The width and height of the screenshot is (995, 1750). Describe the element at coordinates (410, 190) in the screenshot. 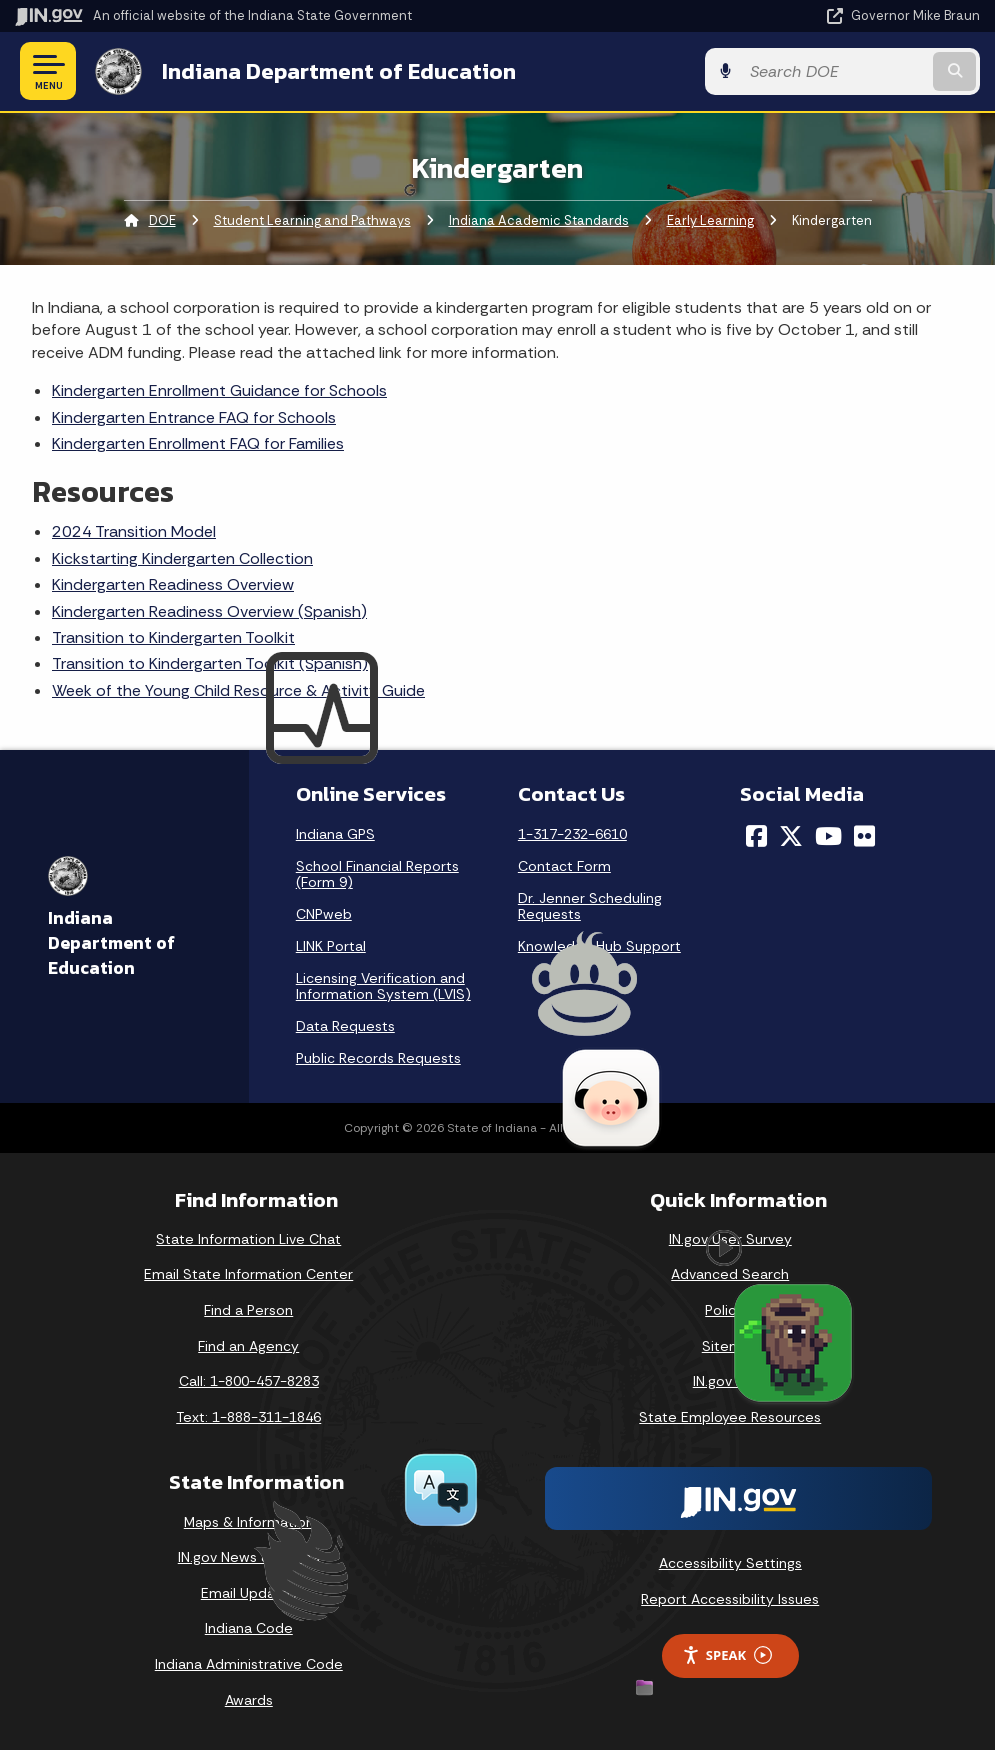

I see `sign in with your Google account` at that location.